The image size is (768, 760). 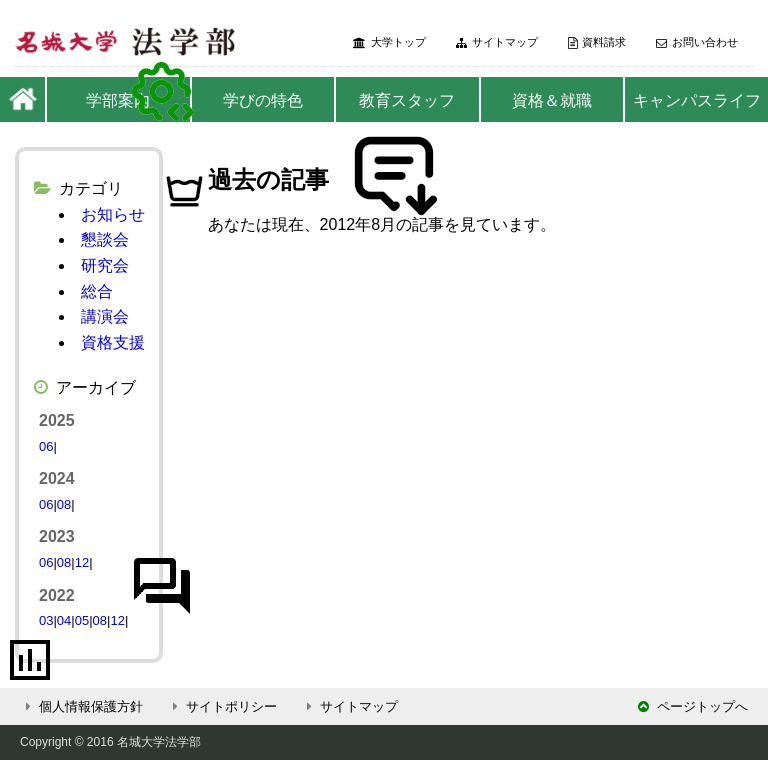 What do you see at coordinates (394, 172) in the screenshot?
I see `download message or conversation` at bounding box center [394, 172].